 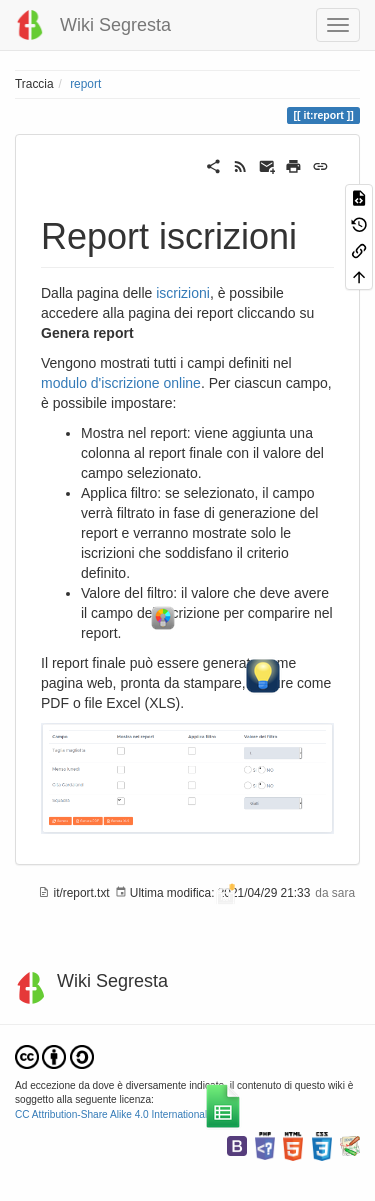 I want to click on open photometric viewer app, so click(x=263, y=676).